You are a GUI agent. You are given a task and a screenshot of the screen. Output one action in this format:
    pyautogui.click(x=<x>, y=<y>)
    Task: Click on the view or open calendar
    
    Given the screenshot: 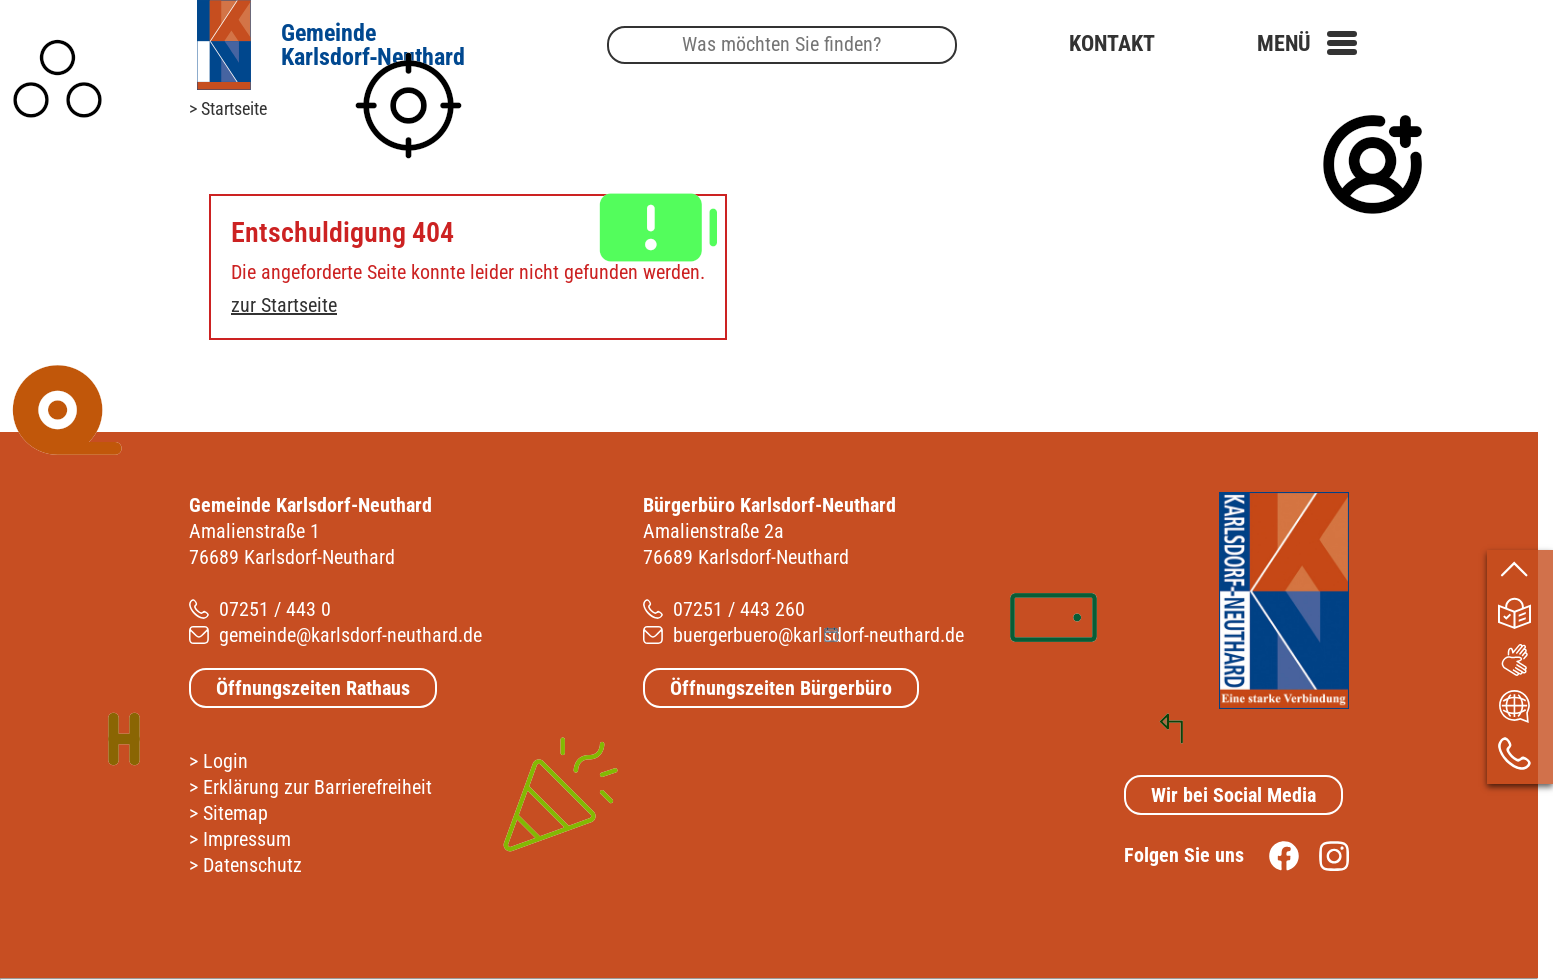 What is the action you would take?
    pyautogui.click(x=831, y=635)
    